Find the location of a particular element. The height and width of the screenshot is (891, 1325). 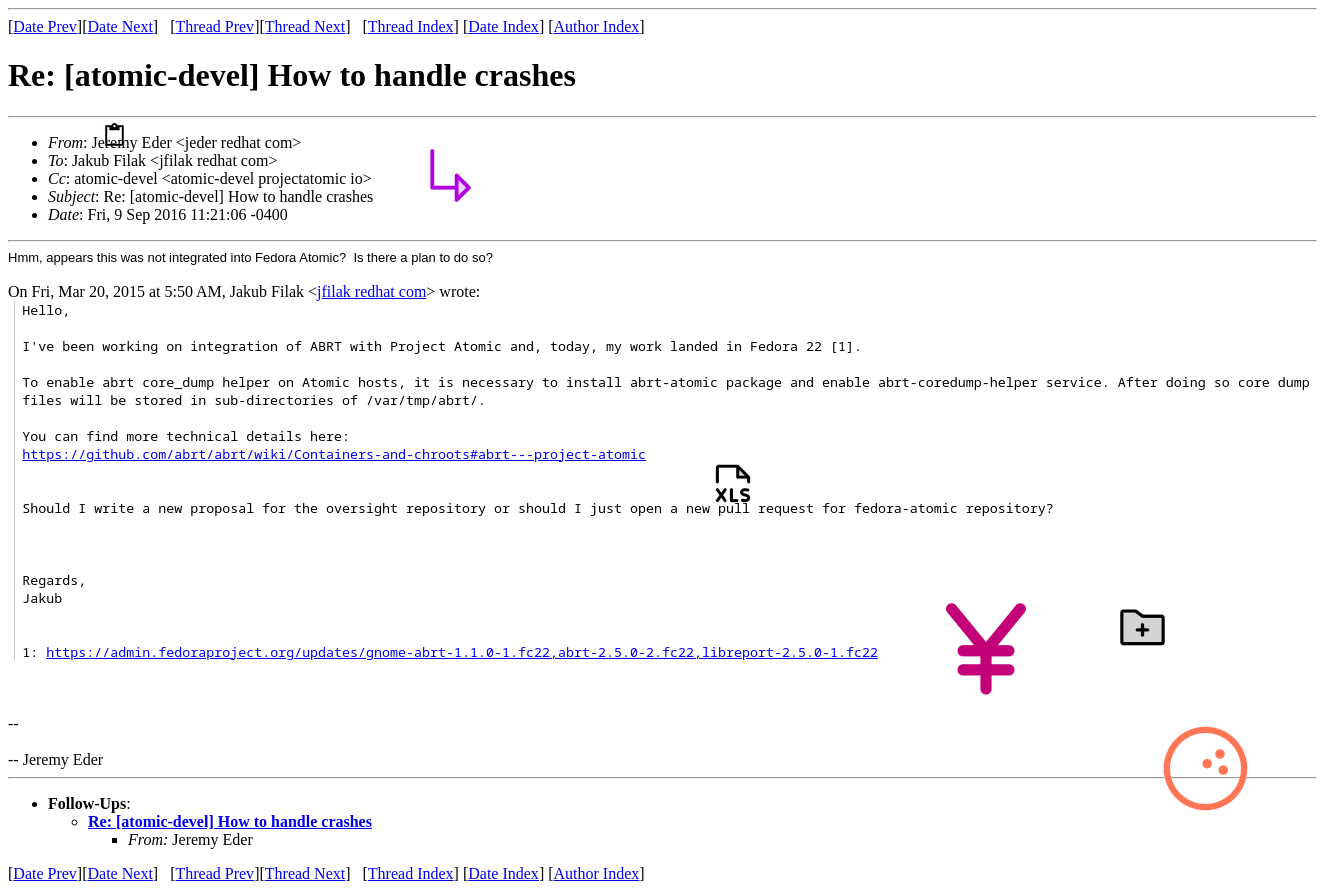

paste content from clipboard is located at coordinates (114, 135).